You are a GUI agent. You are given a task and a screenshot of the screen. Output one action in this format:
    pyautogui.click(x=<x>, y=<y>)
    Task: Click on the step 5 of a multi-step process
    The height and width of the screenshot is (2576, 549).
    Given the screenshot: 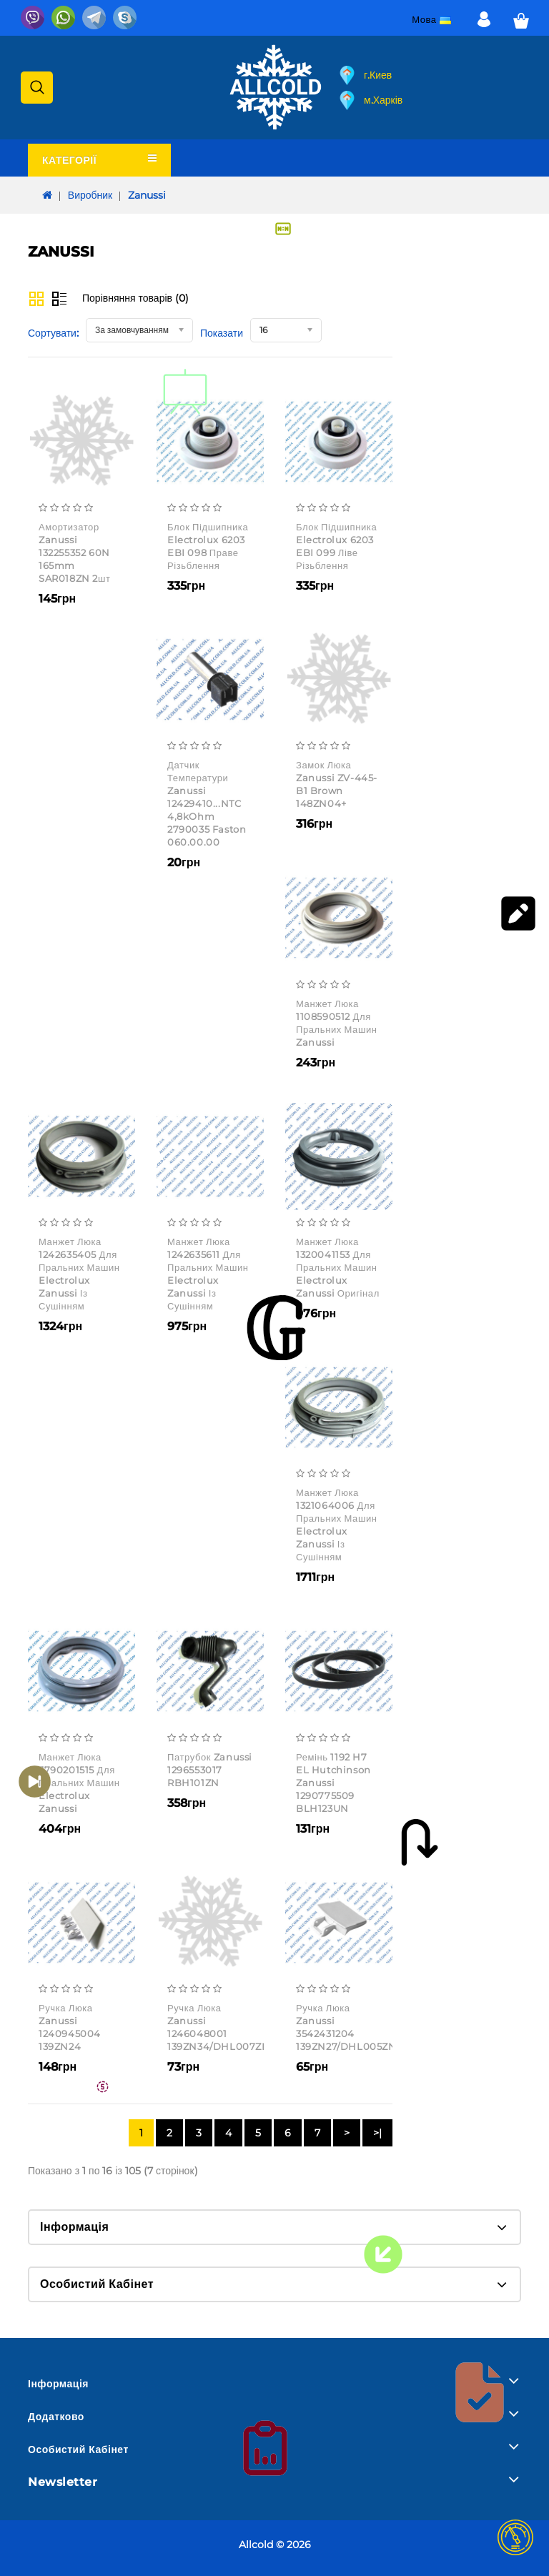 What is the action you would take?
    pyautogui.click(x=102, y=2086)
    